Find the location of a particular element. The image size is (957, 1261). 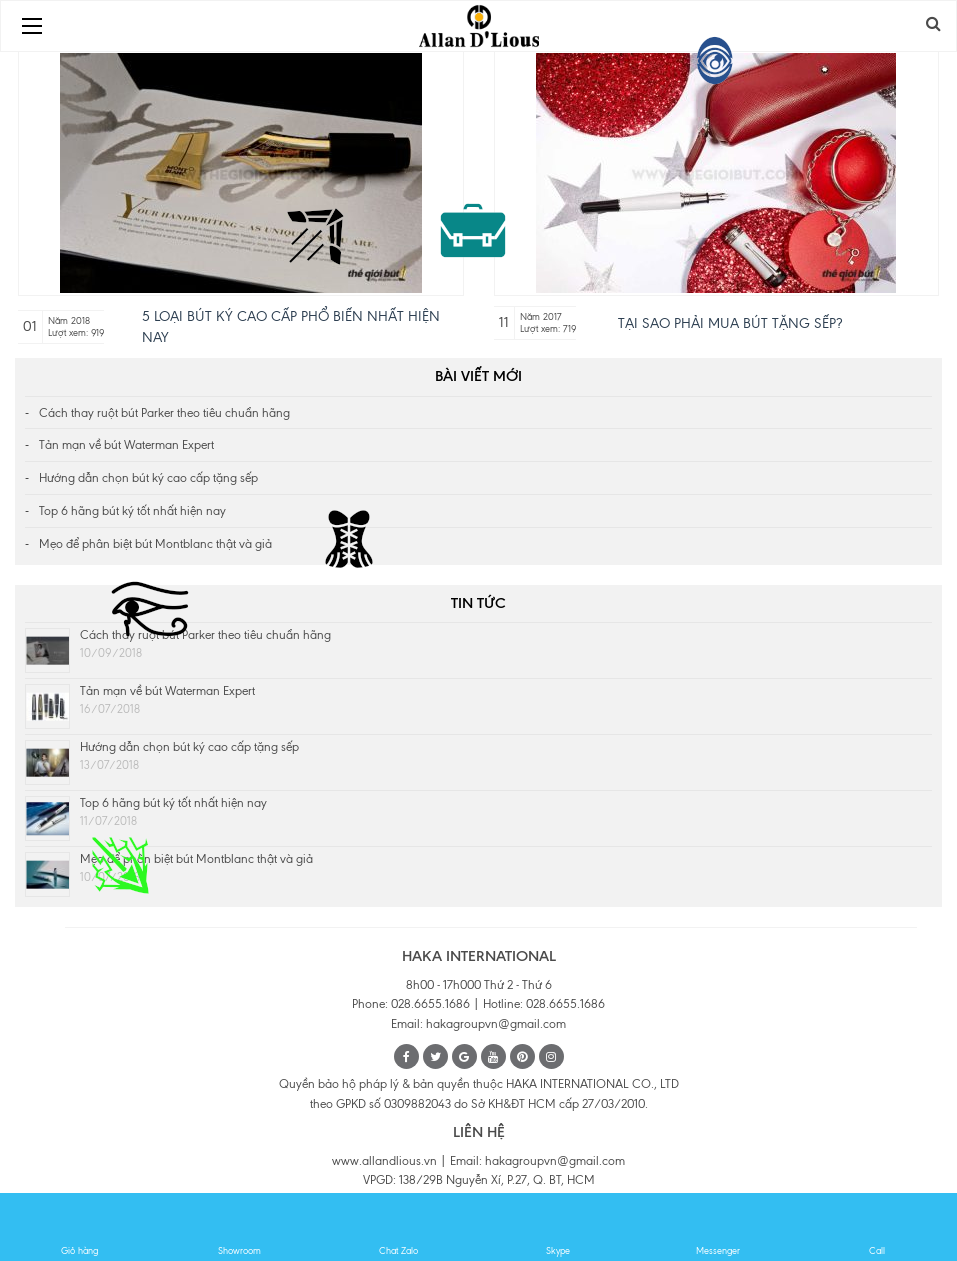

access Egyptian or mythology-themed content is located at coordinates (150, 608).